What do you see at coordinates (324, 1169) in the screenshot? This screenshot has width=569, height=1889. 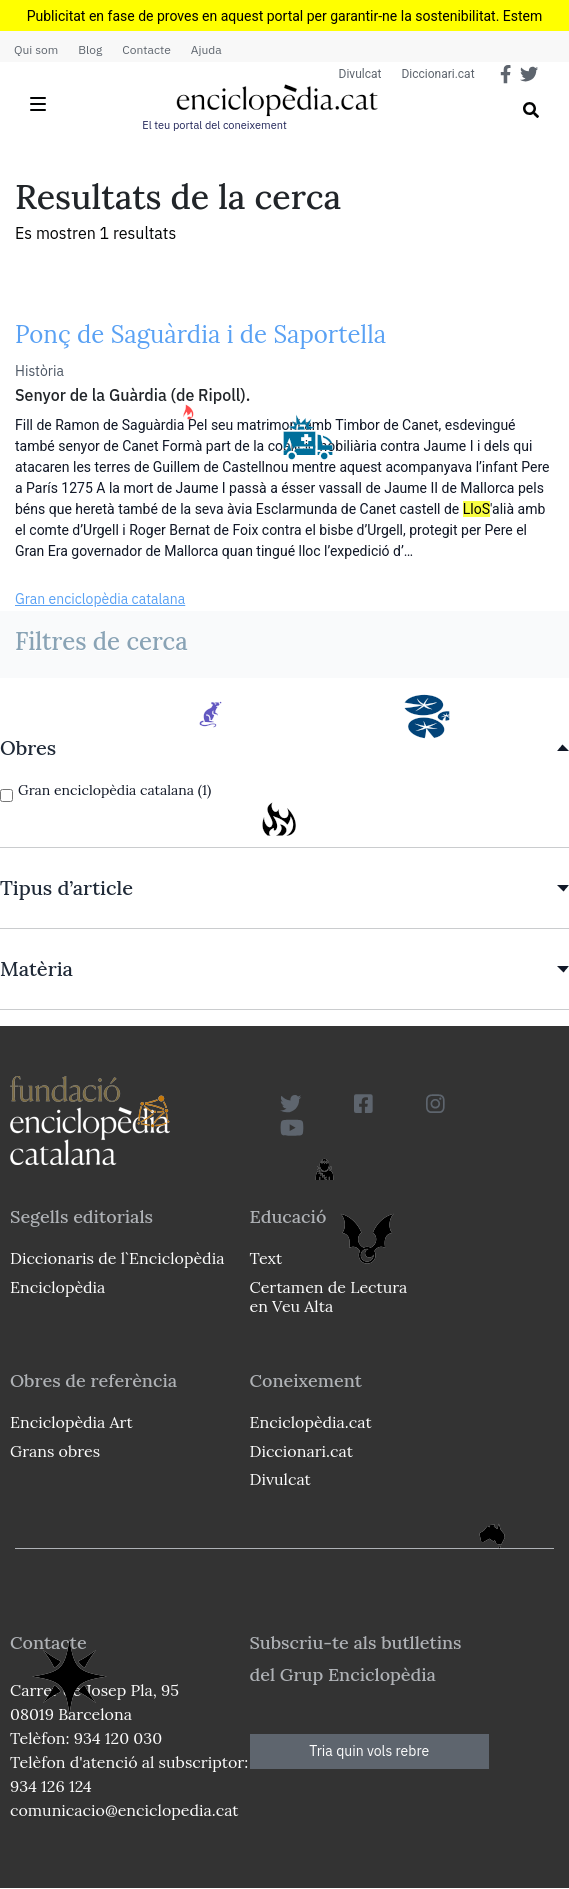 I see `select frankenstein character or monster avatar` at bounding box center [324, 1169].